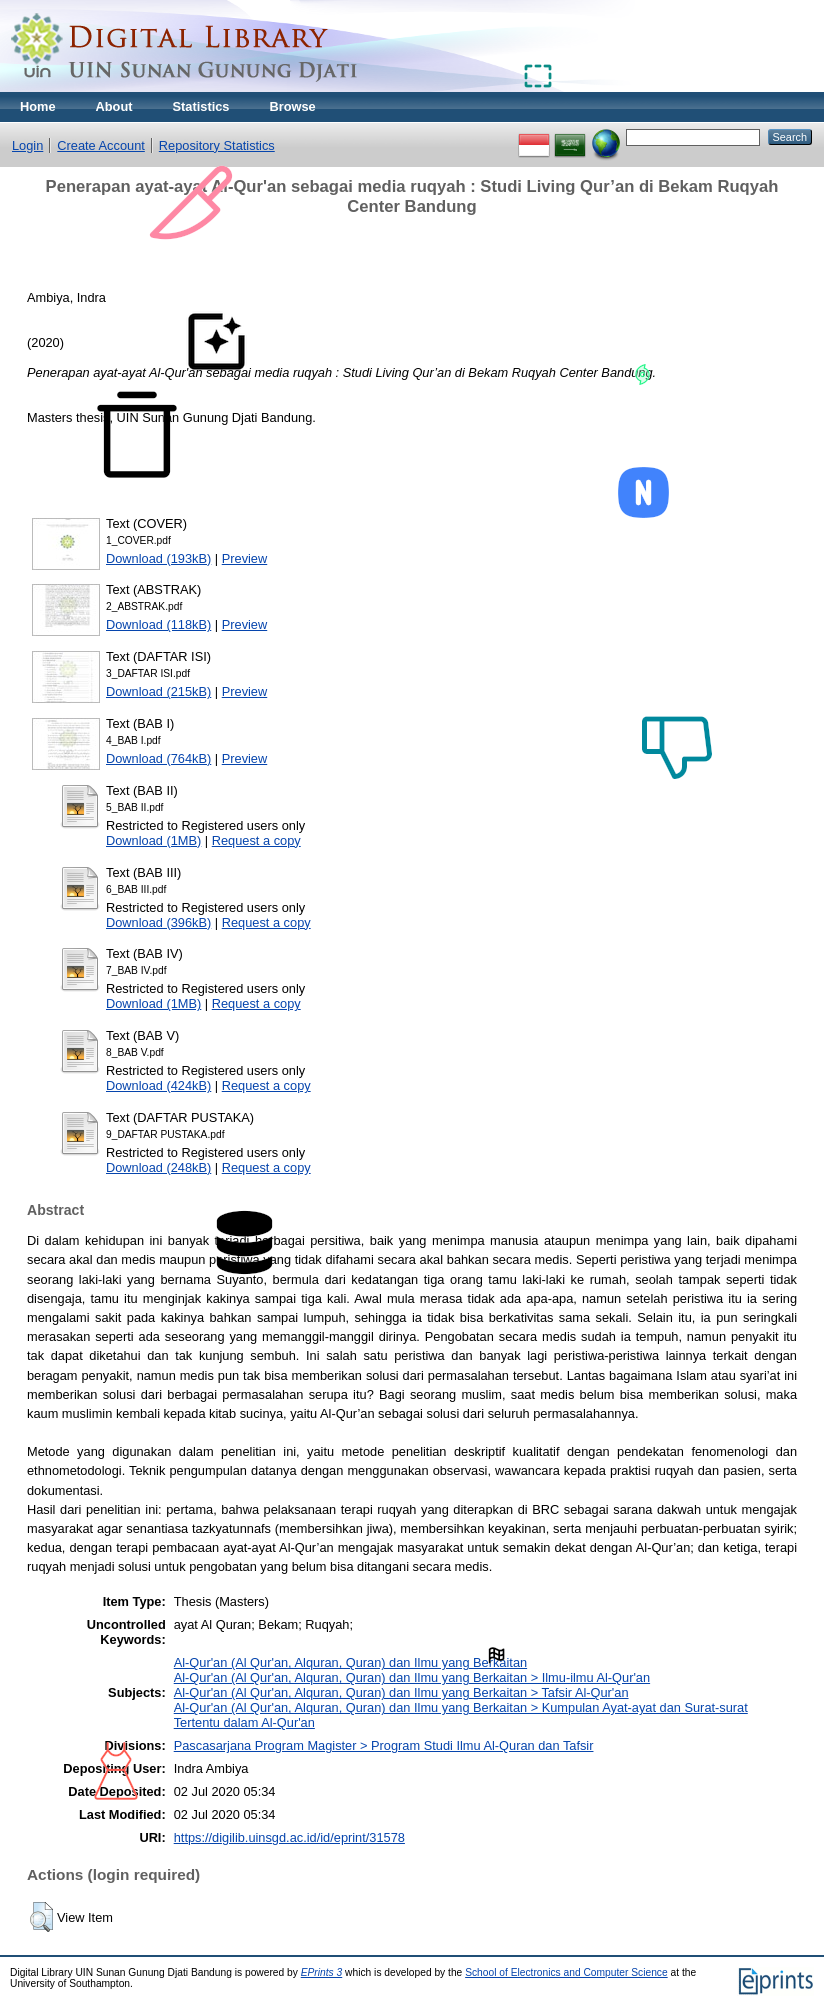 The height and width of the screenshot is (1998, 824). What do you see at coordinates (244, 1242) in the screenshot?
I see `access database storage` at bounding box center [244, 1242].